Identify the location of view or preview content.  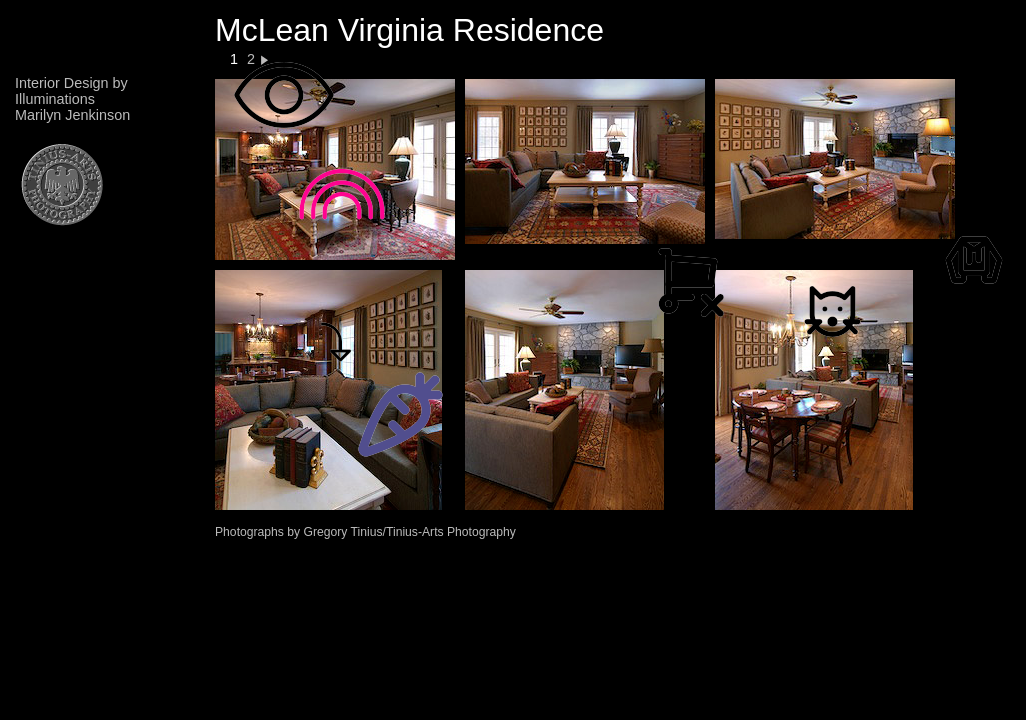
(284, 95).